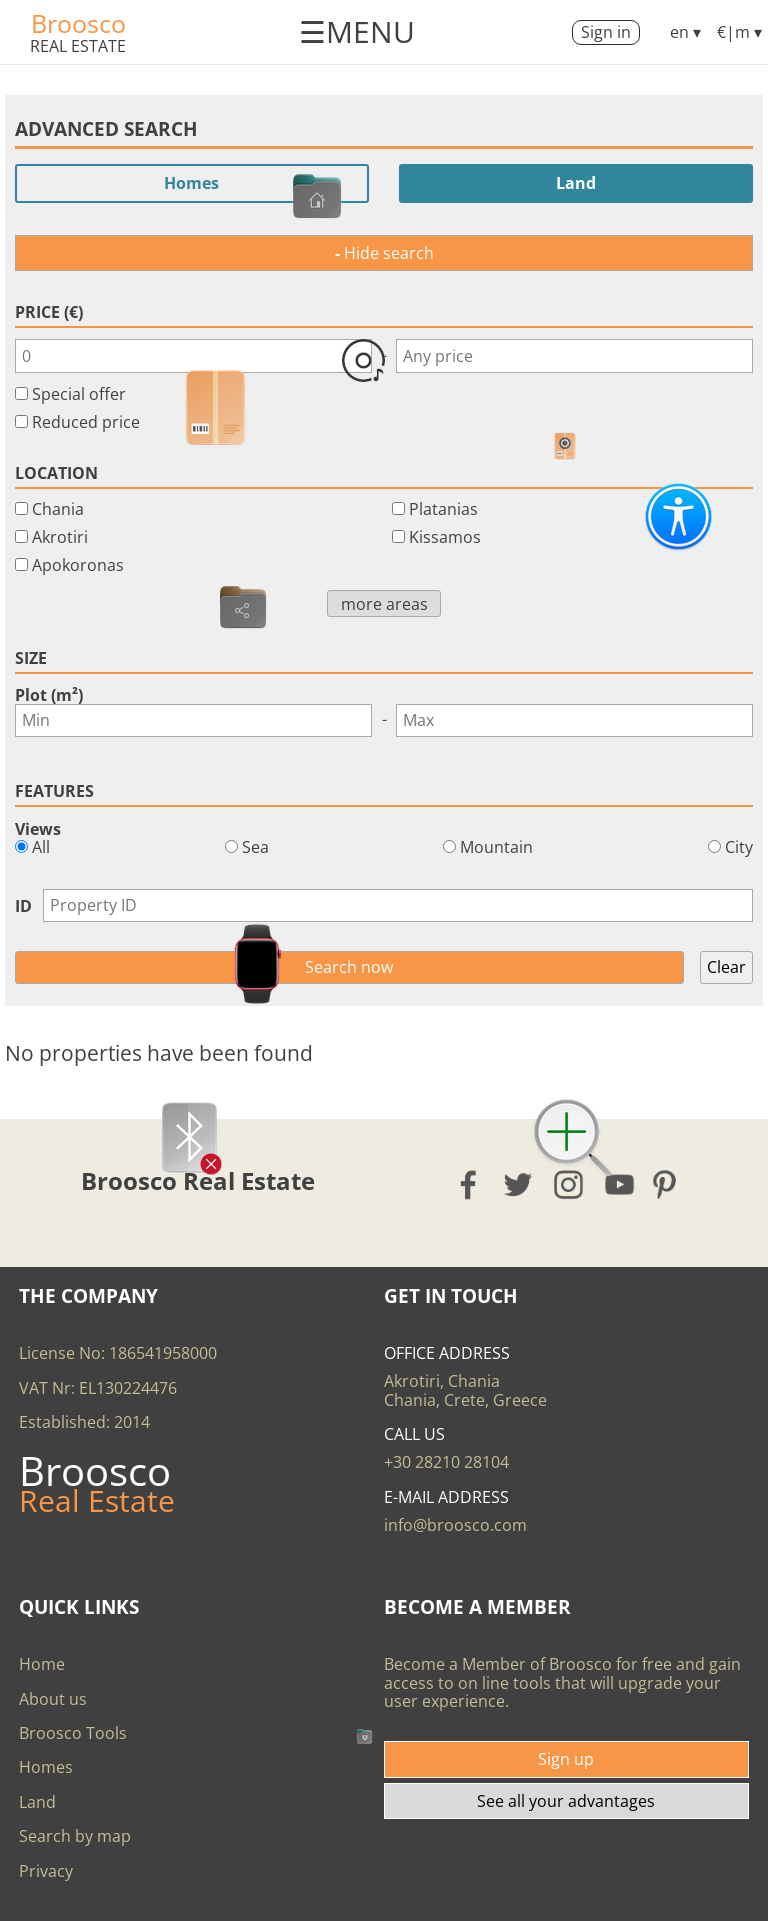 Image resolution: width=768 pixels, height=1921 pixels. I want to click on access your home folder, so click(317, 196).